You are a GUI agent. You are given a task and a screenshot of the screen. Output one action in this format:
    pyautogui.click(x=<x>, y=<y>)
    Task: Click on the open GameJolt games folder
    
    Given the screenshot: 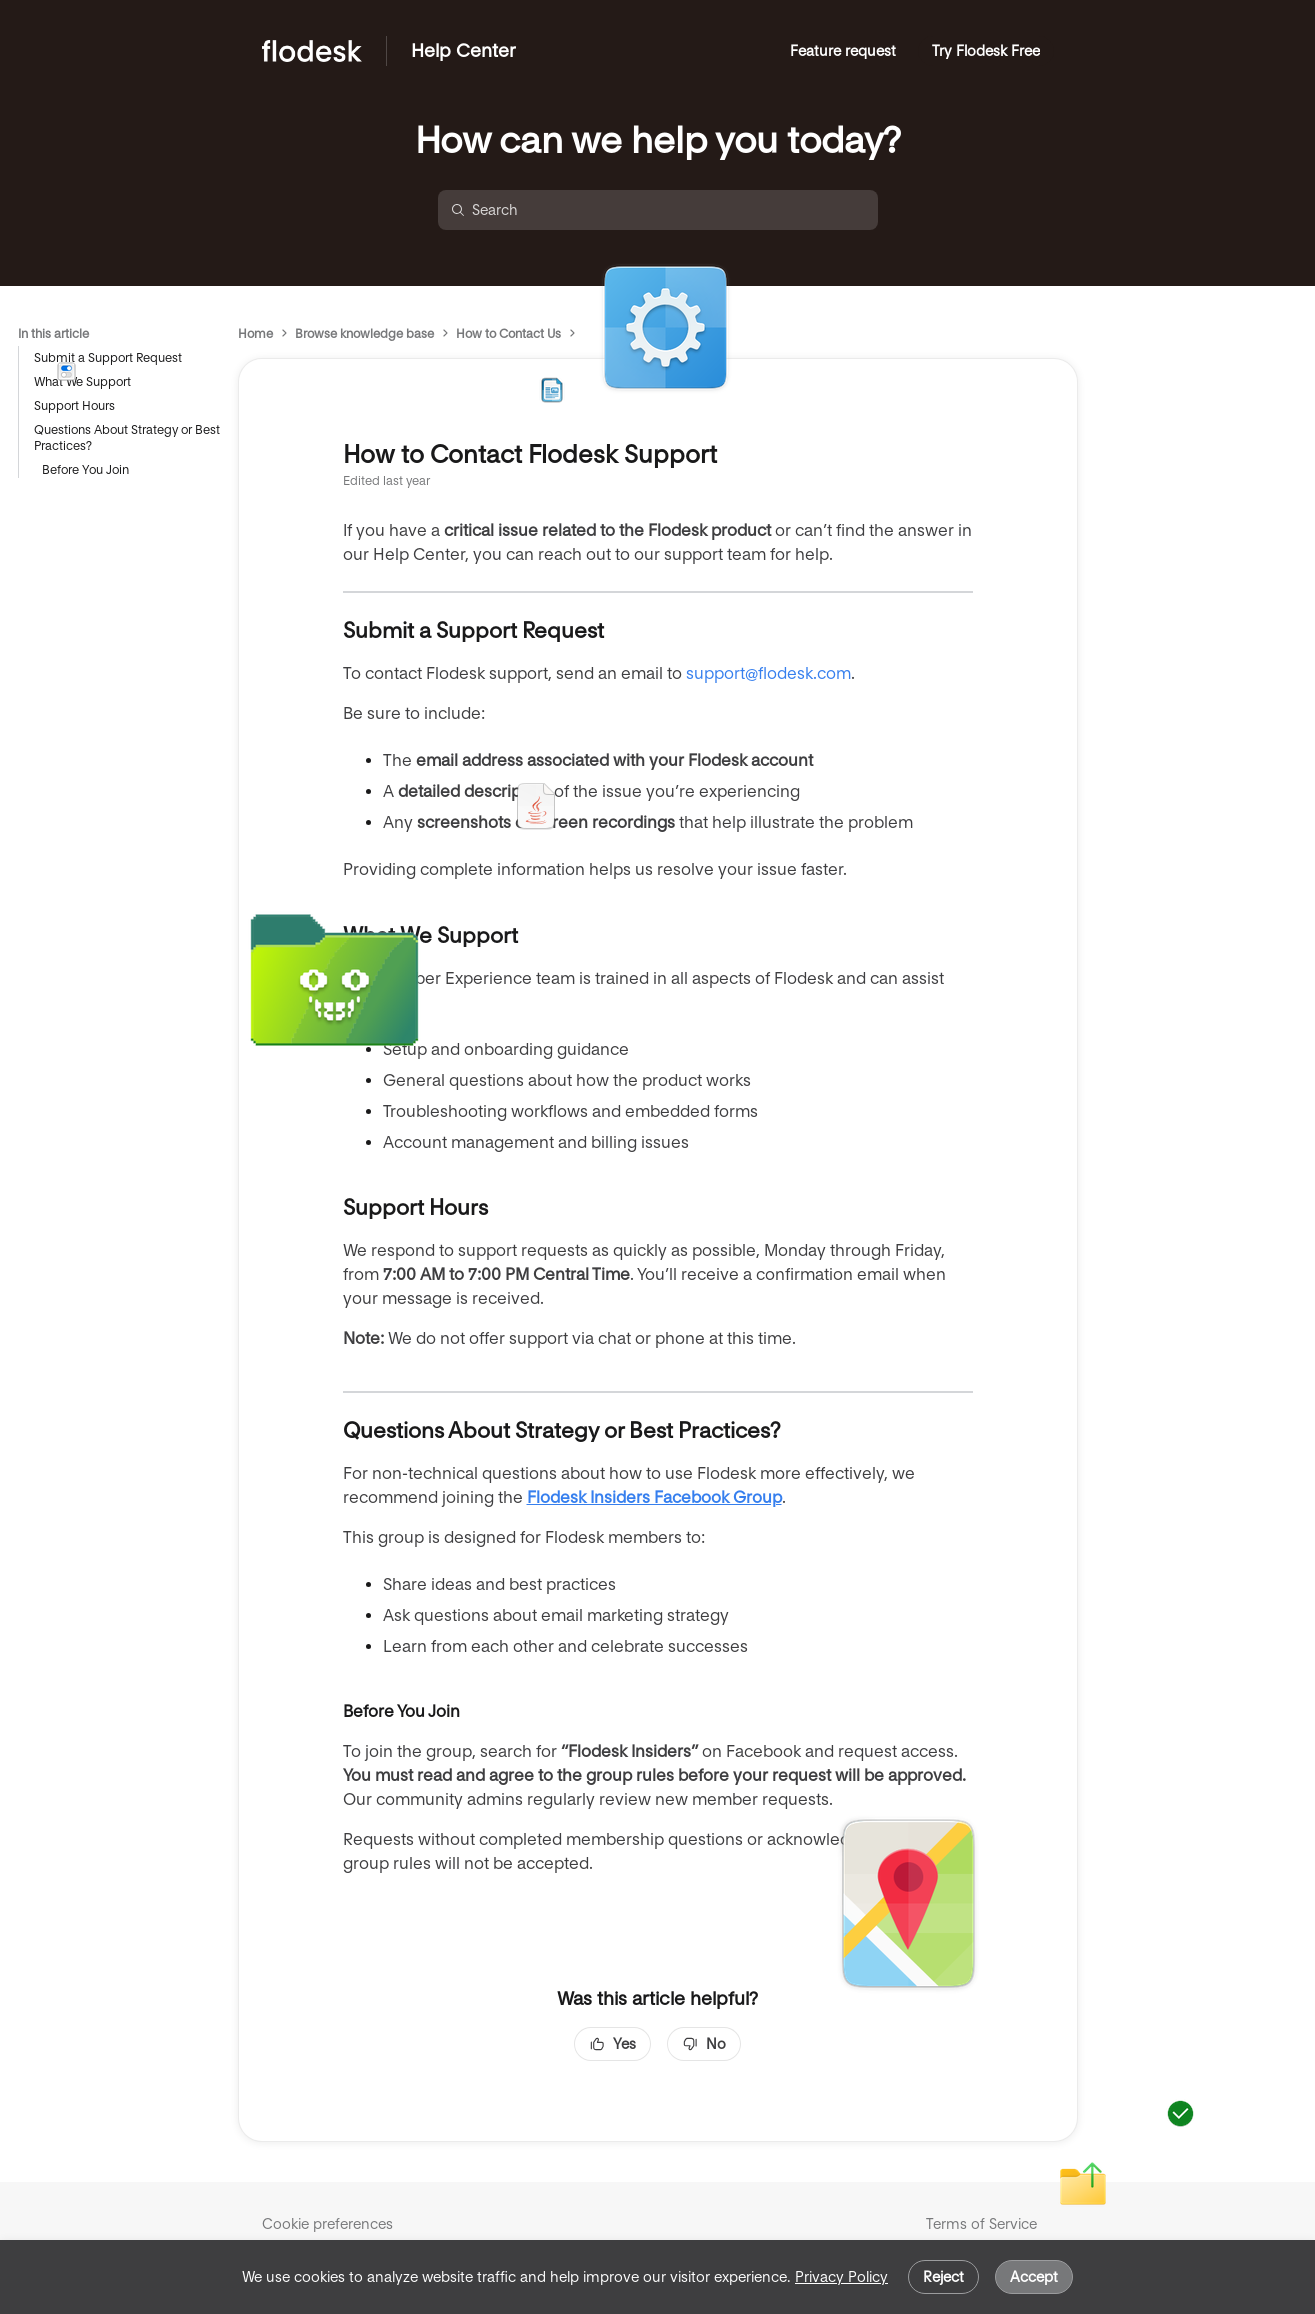 What is the action you would take?
    pyautogui.click(x=334, y=984)
    